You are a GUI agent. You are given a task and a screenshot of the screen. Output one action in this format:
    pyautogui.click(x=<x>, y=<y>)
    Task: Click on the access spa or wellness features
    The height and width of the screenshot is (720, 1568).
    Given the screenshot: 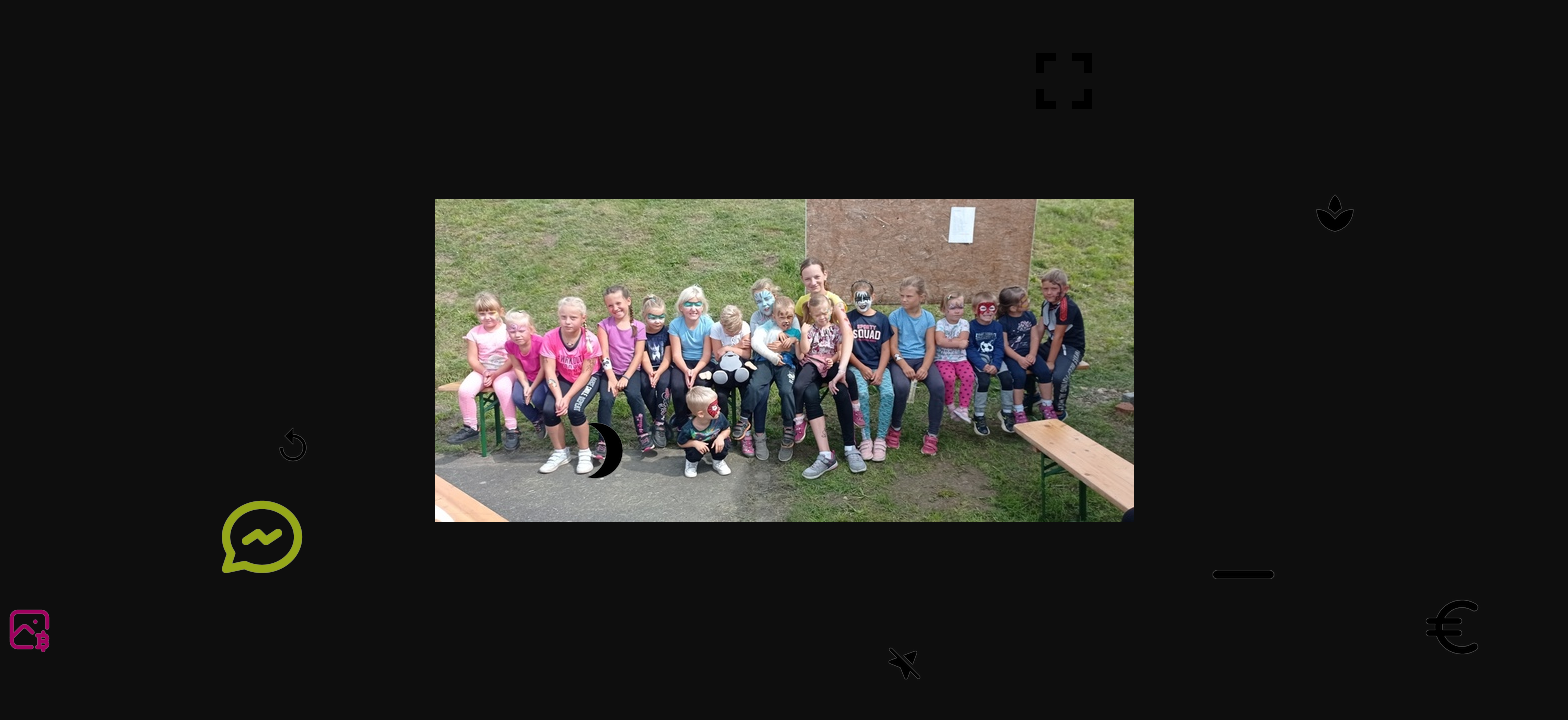 What is the action you would take?
    pyautogui.click(x=1335, y=213)
    